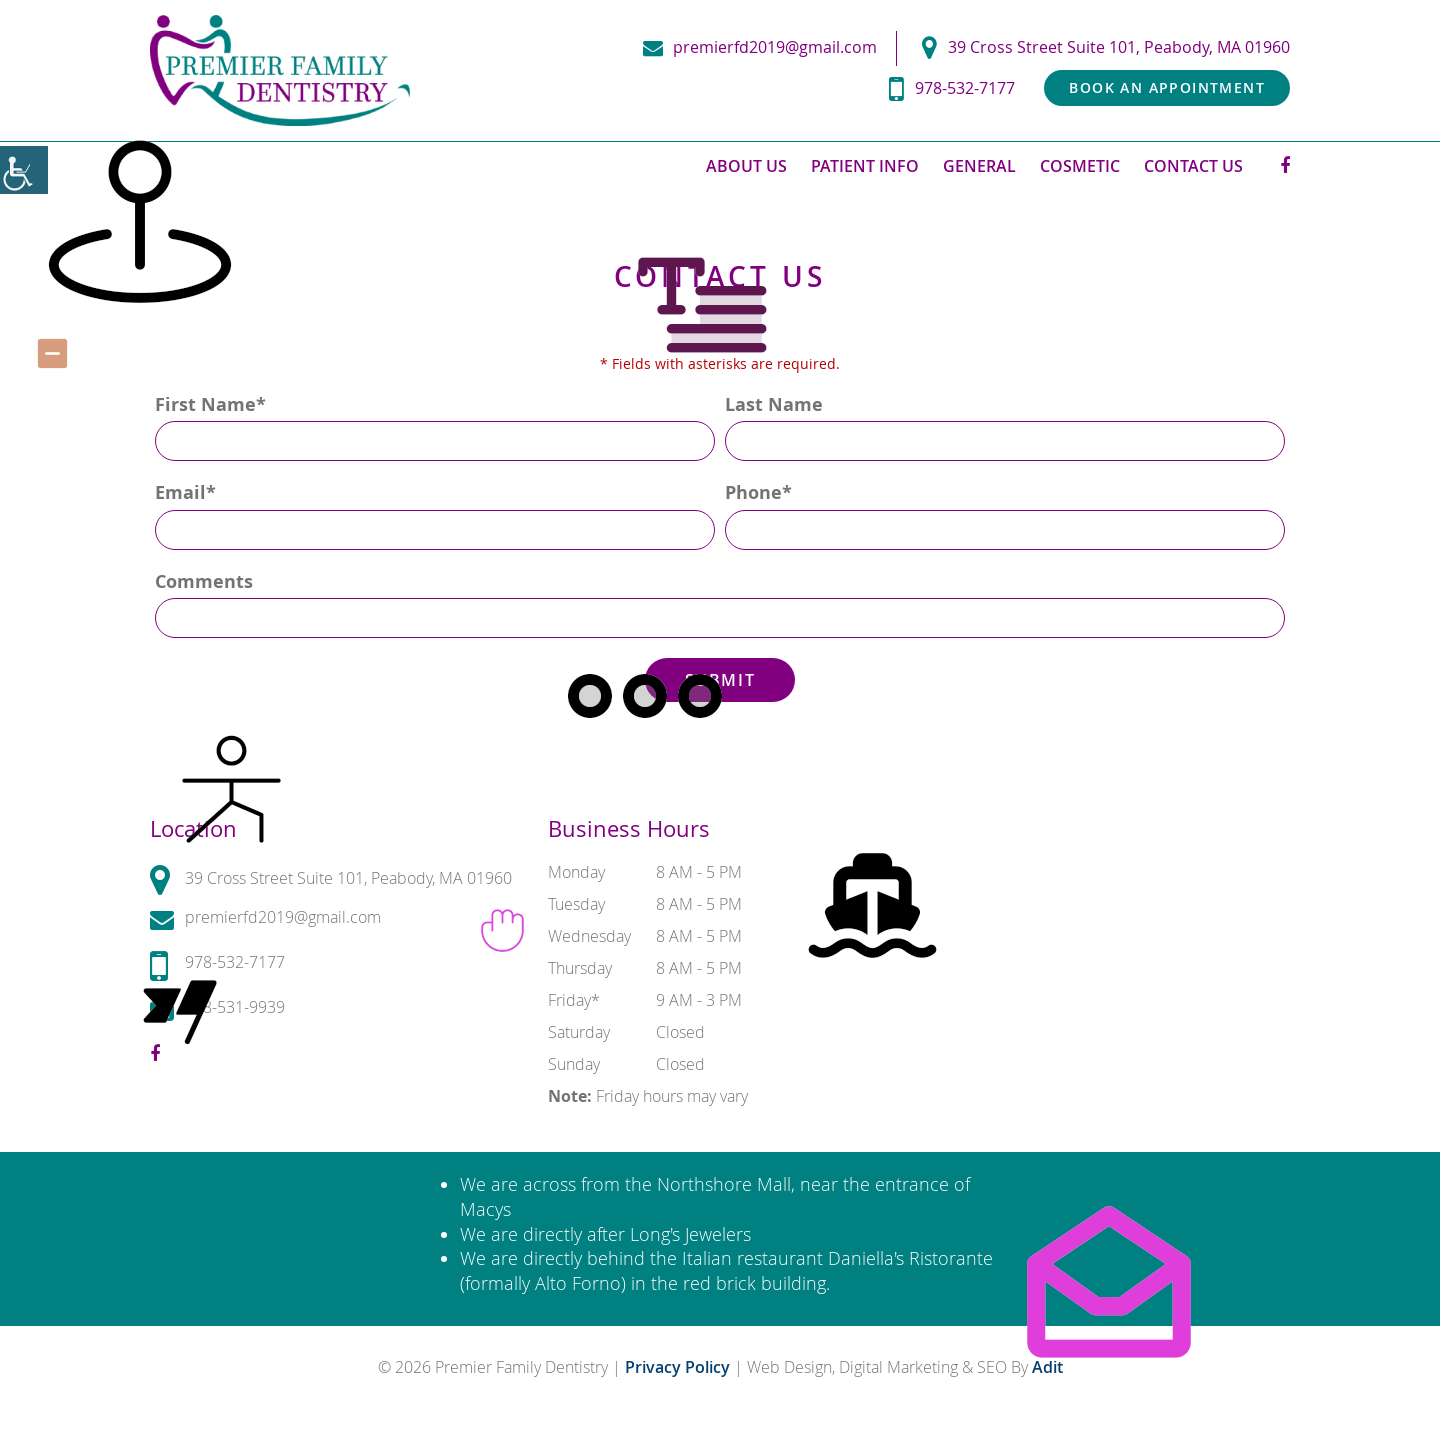 The height and width of the screenshot is (1438, 1440). I want to click on flag or bookmark content for later review, so click(179, 1009).